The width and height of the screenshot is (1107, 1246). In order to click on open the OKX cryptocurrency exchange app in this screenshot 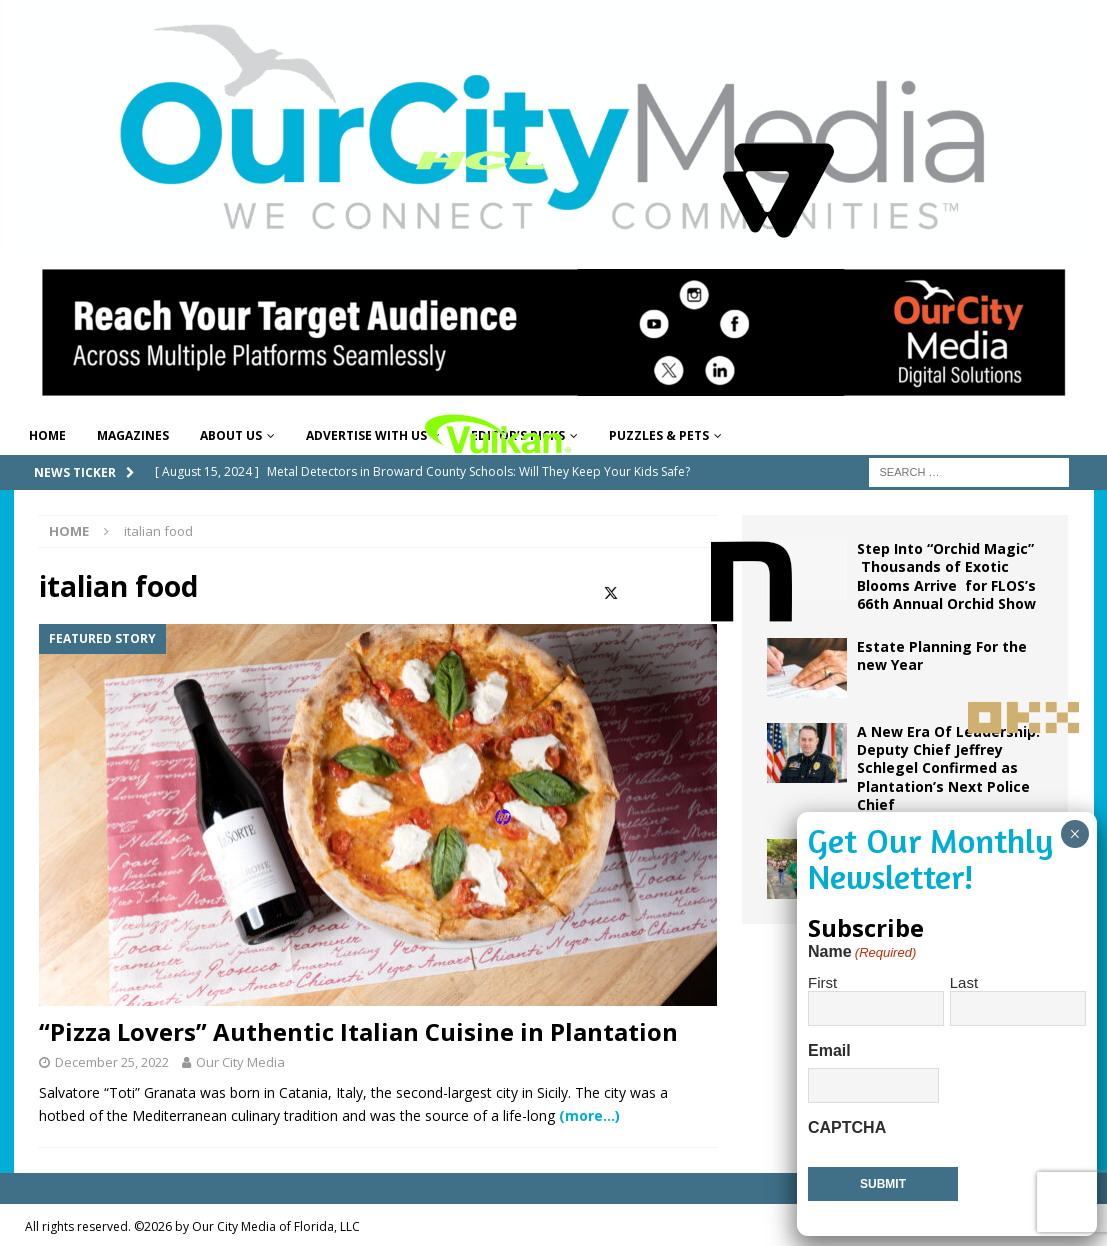, I will do `click(1023, 717)`.